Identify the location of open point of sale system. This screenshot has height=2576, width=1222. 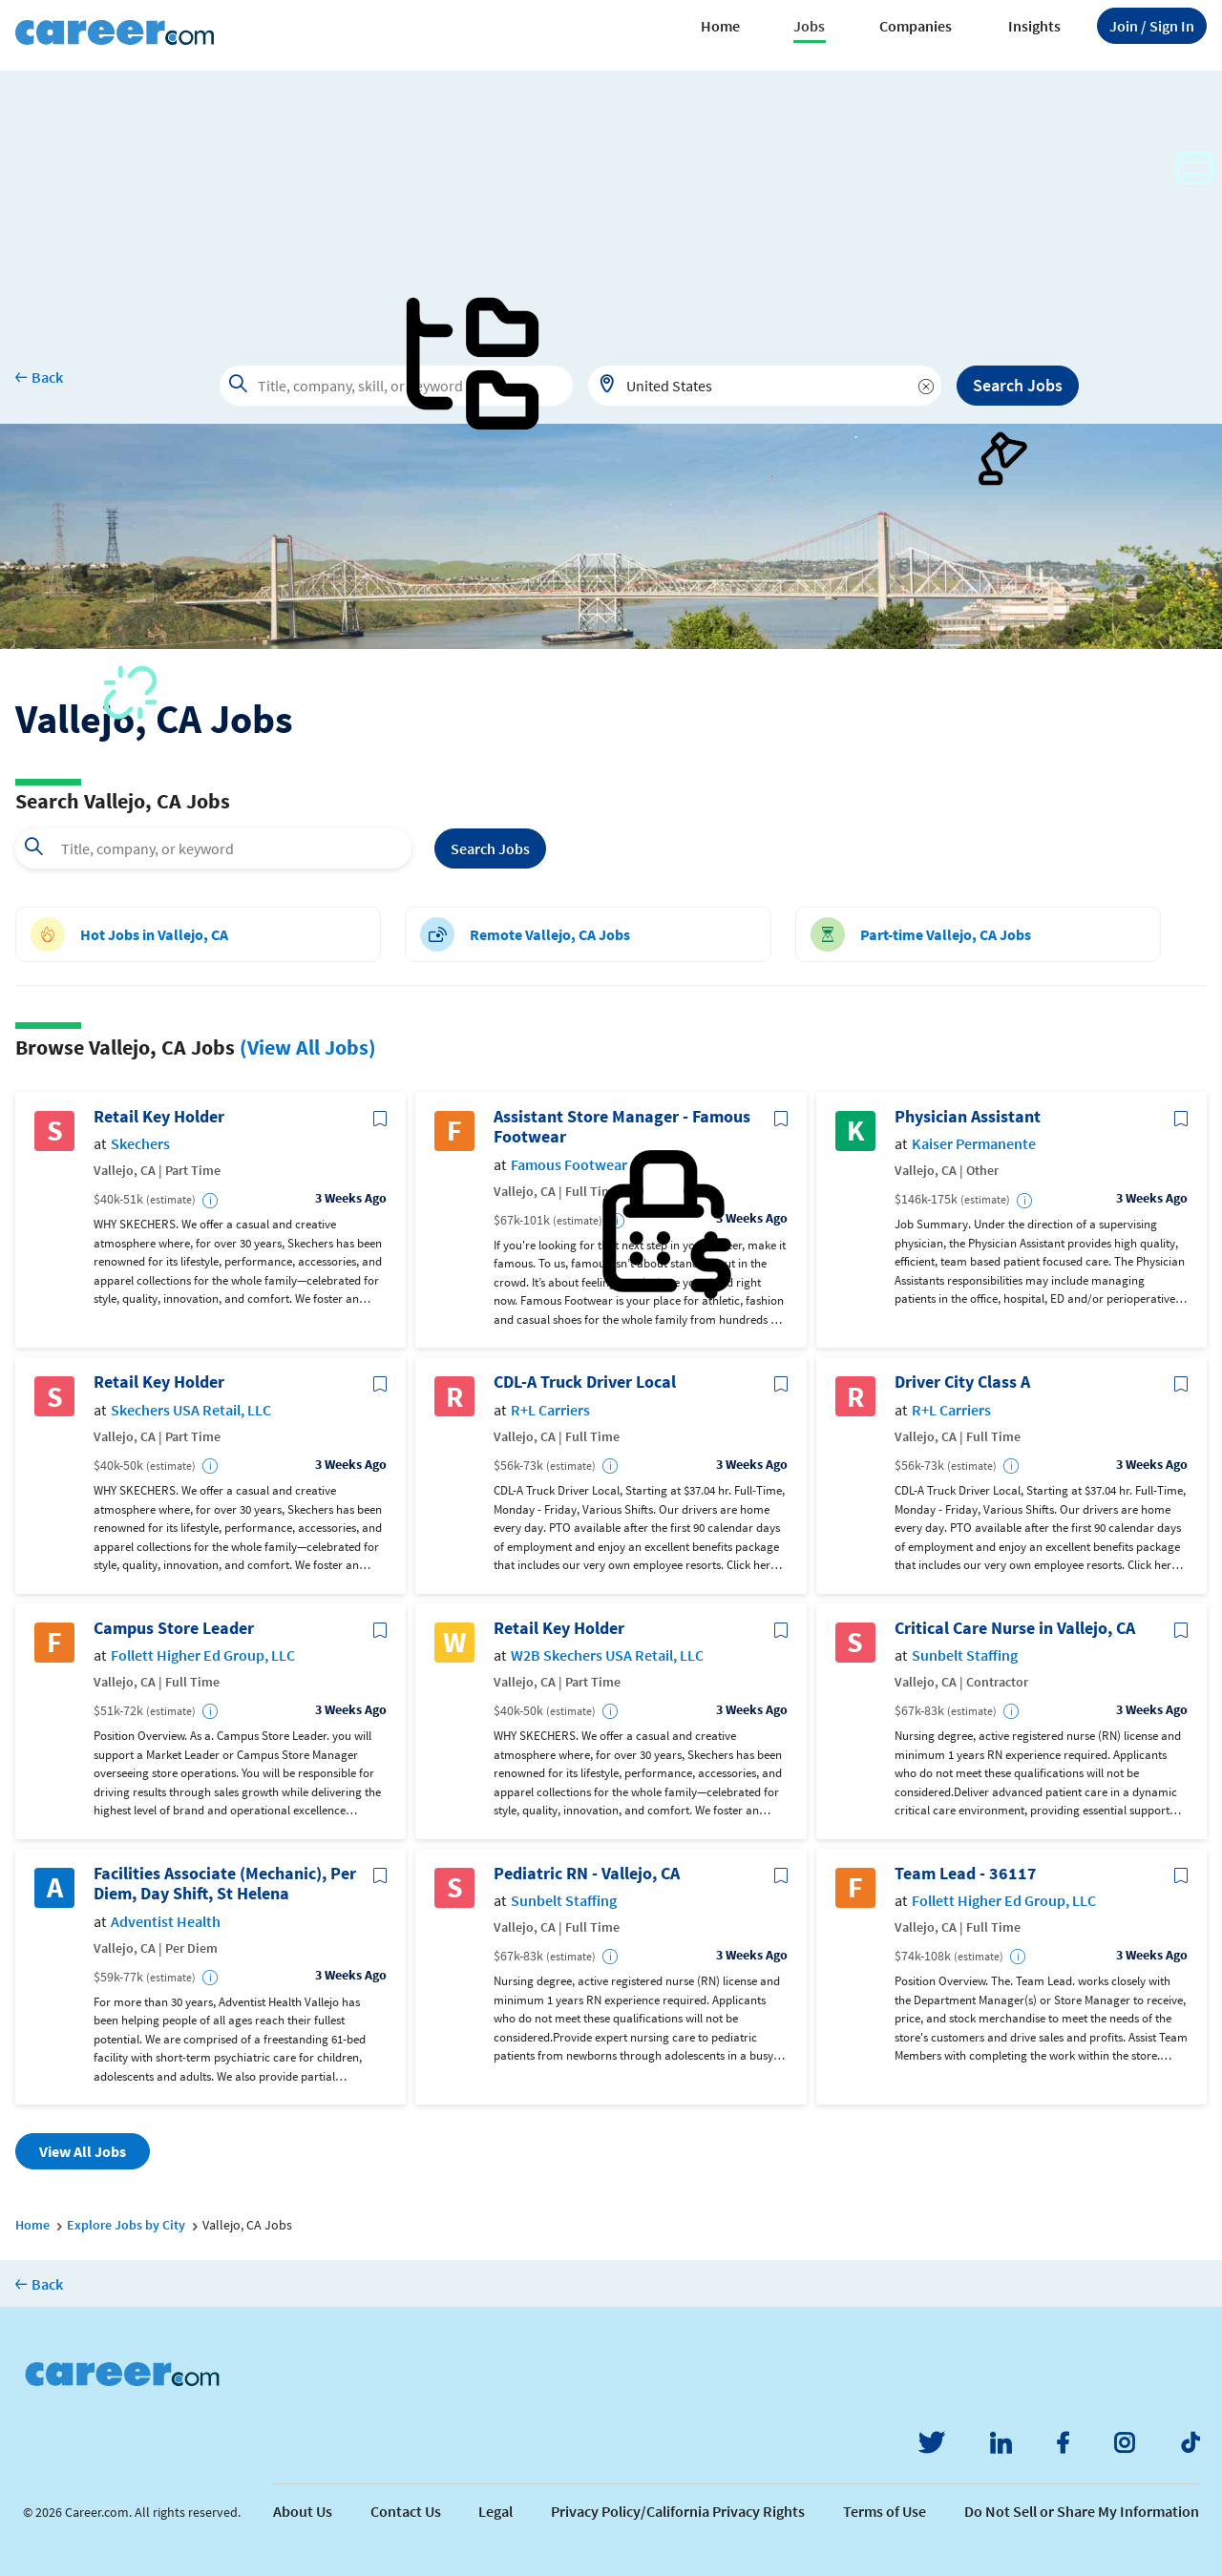
(664, 1225).